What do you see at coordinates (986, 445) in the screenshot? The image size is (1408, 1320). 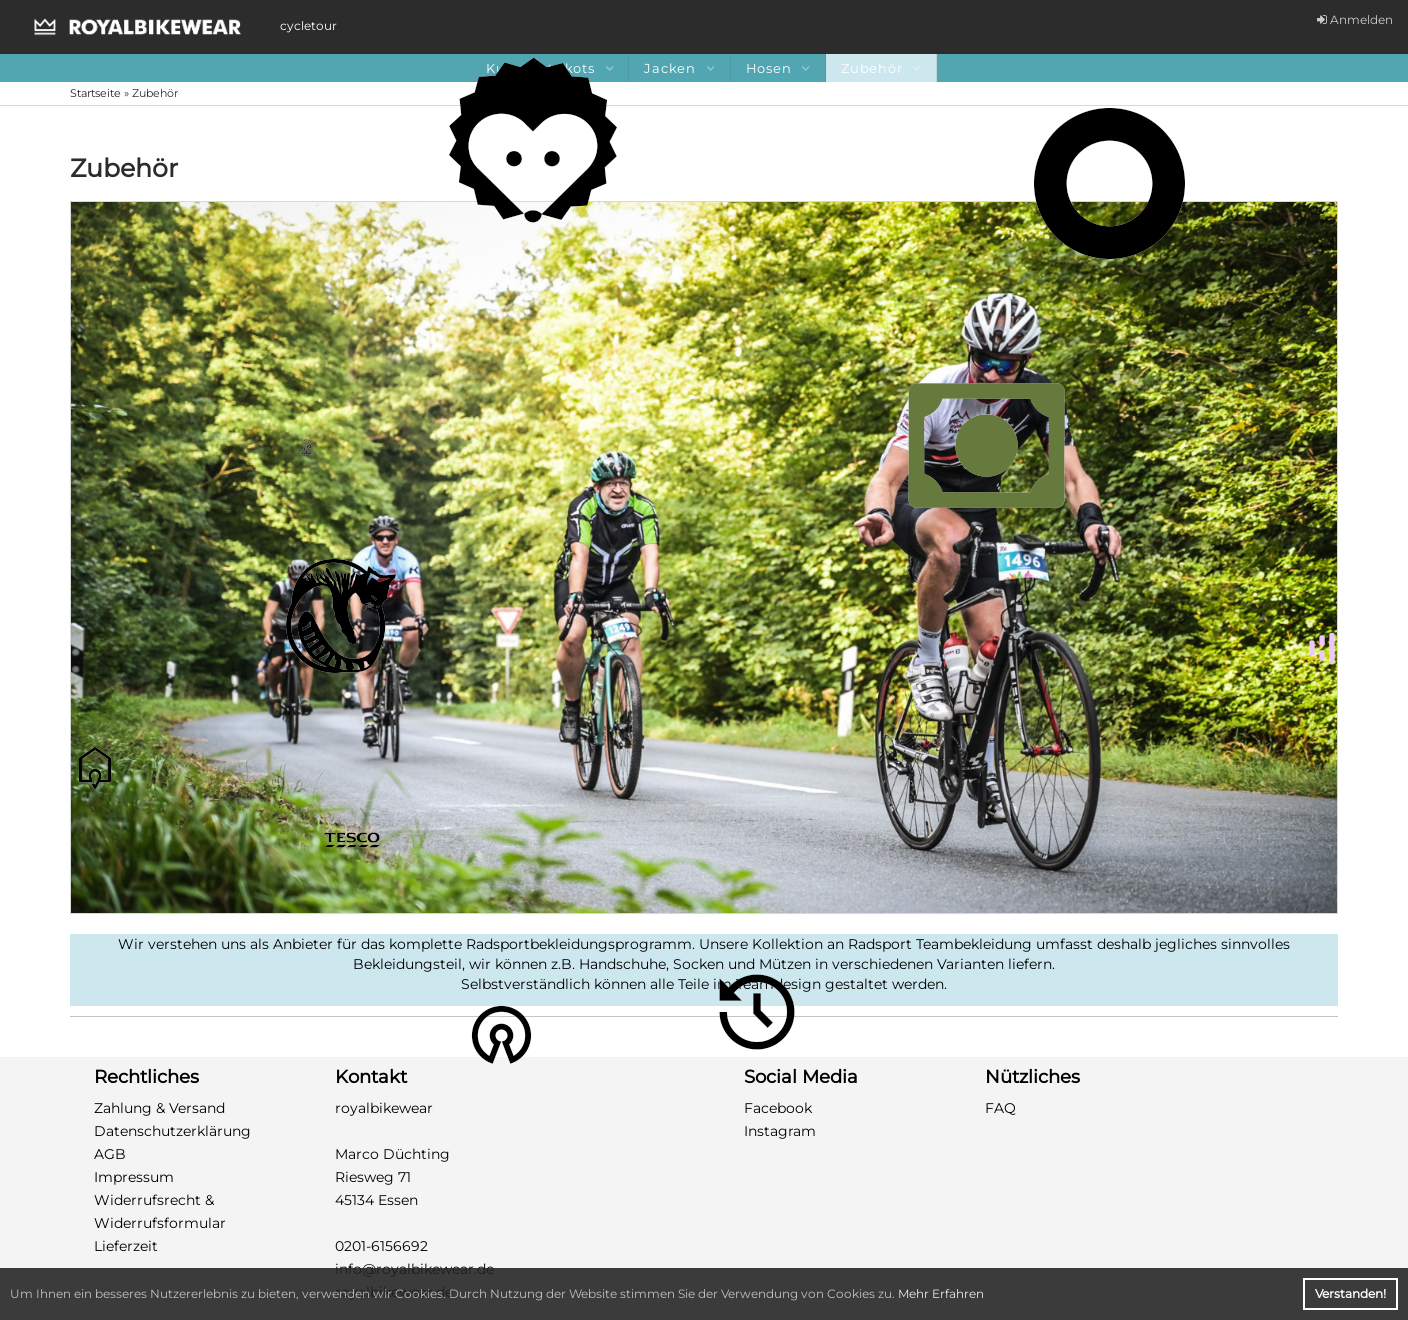 I see `view cash or currency balance` at bounding box center [986, 445].